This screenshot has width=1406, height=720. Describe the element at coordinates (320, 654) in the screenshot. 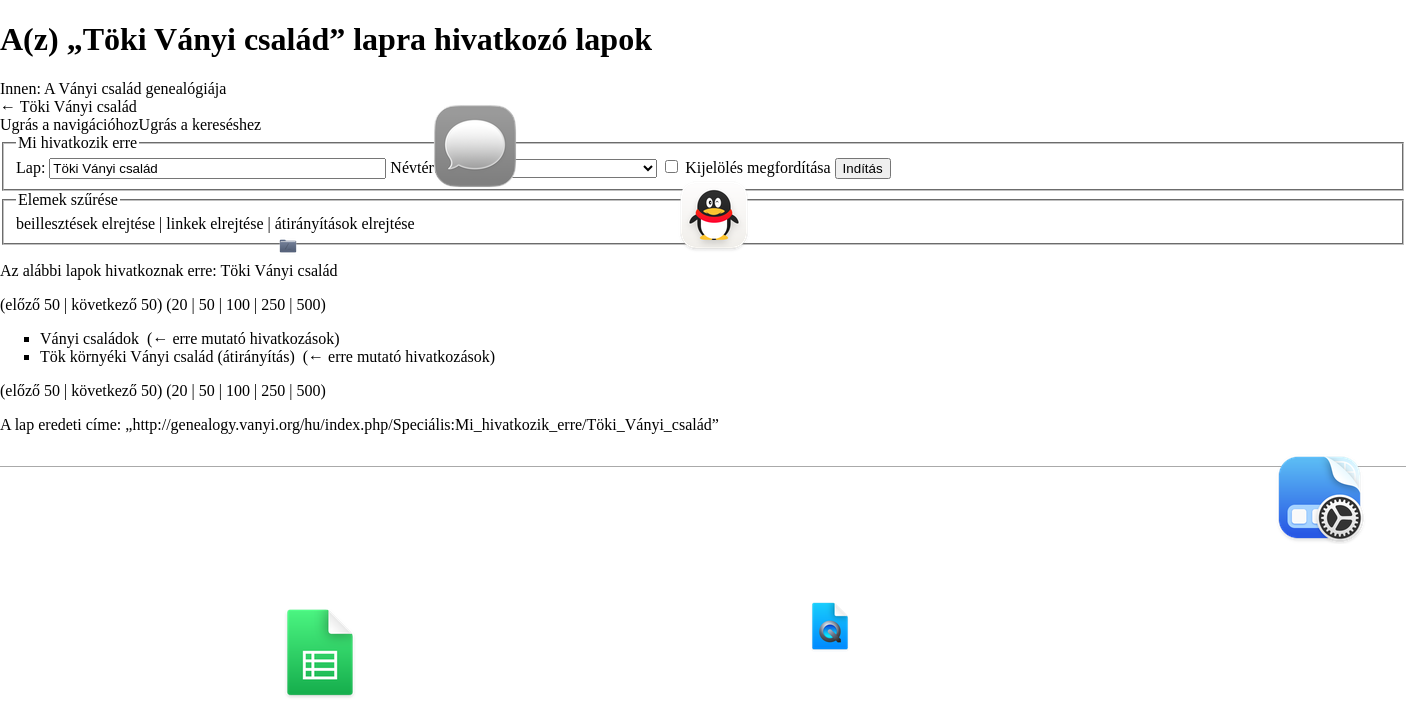

I see `open an opendocument spreadsheet template file` at that location.